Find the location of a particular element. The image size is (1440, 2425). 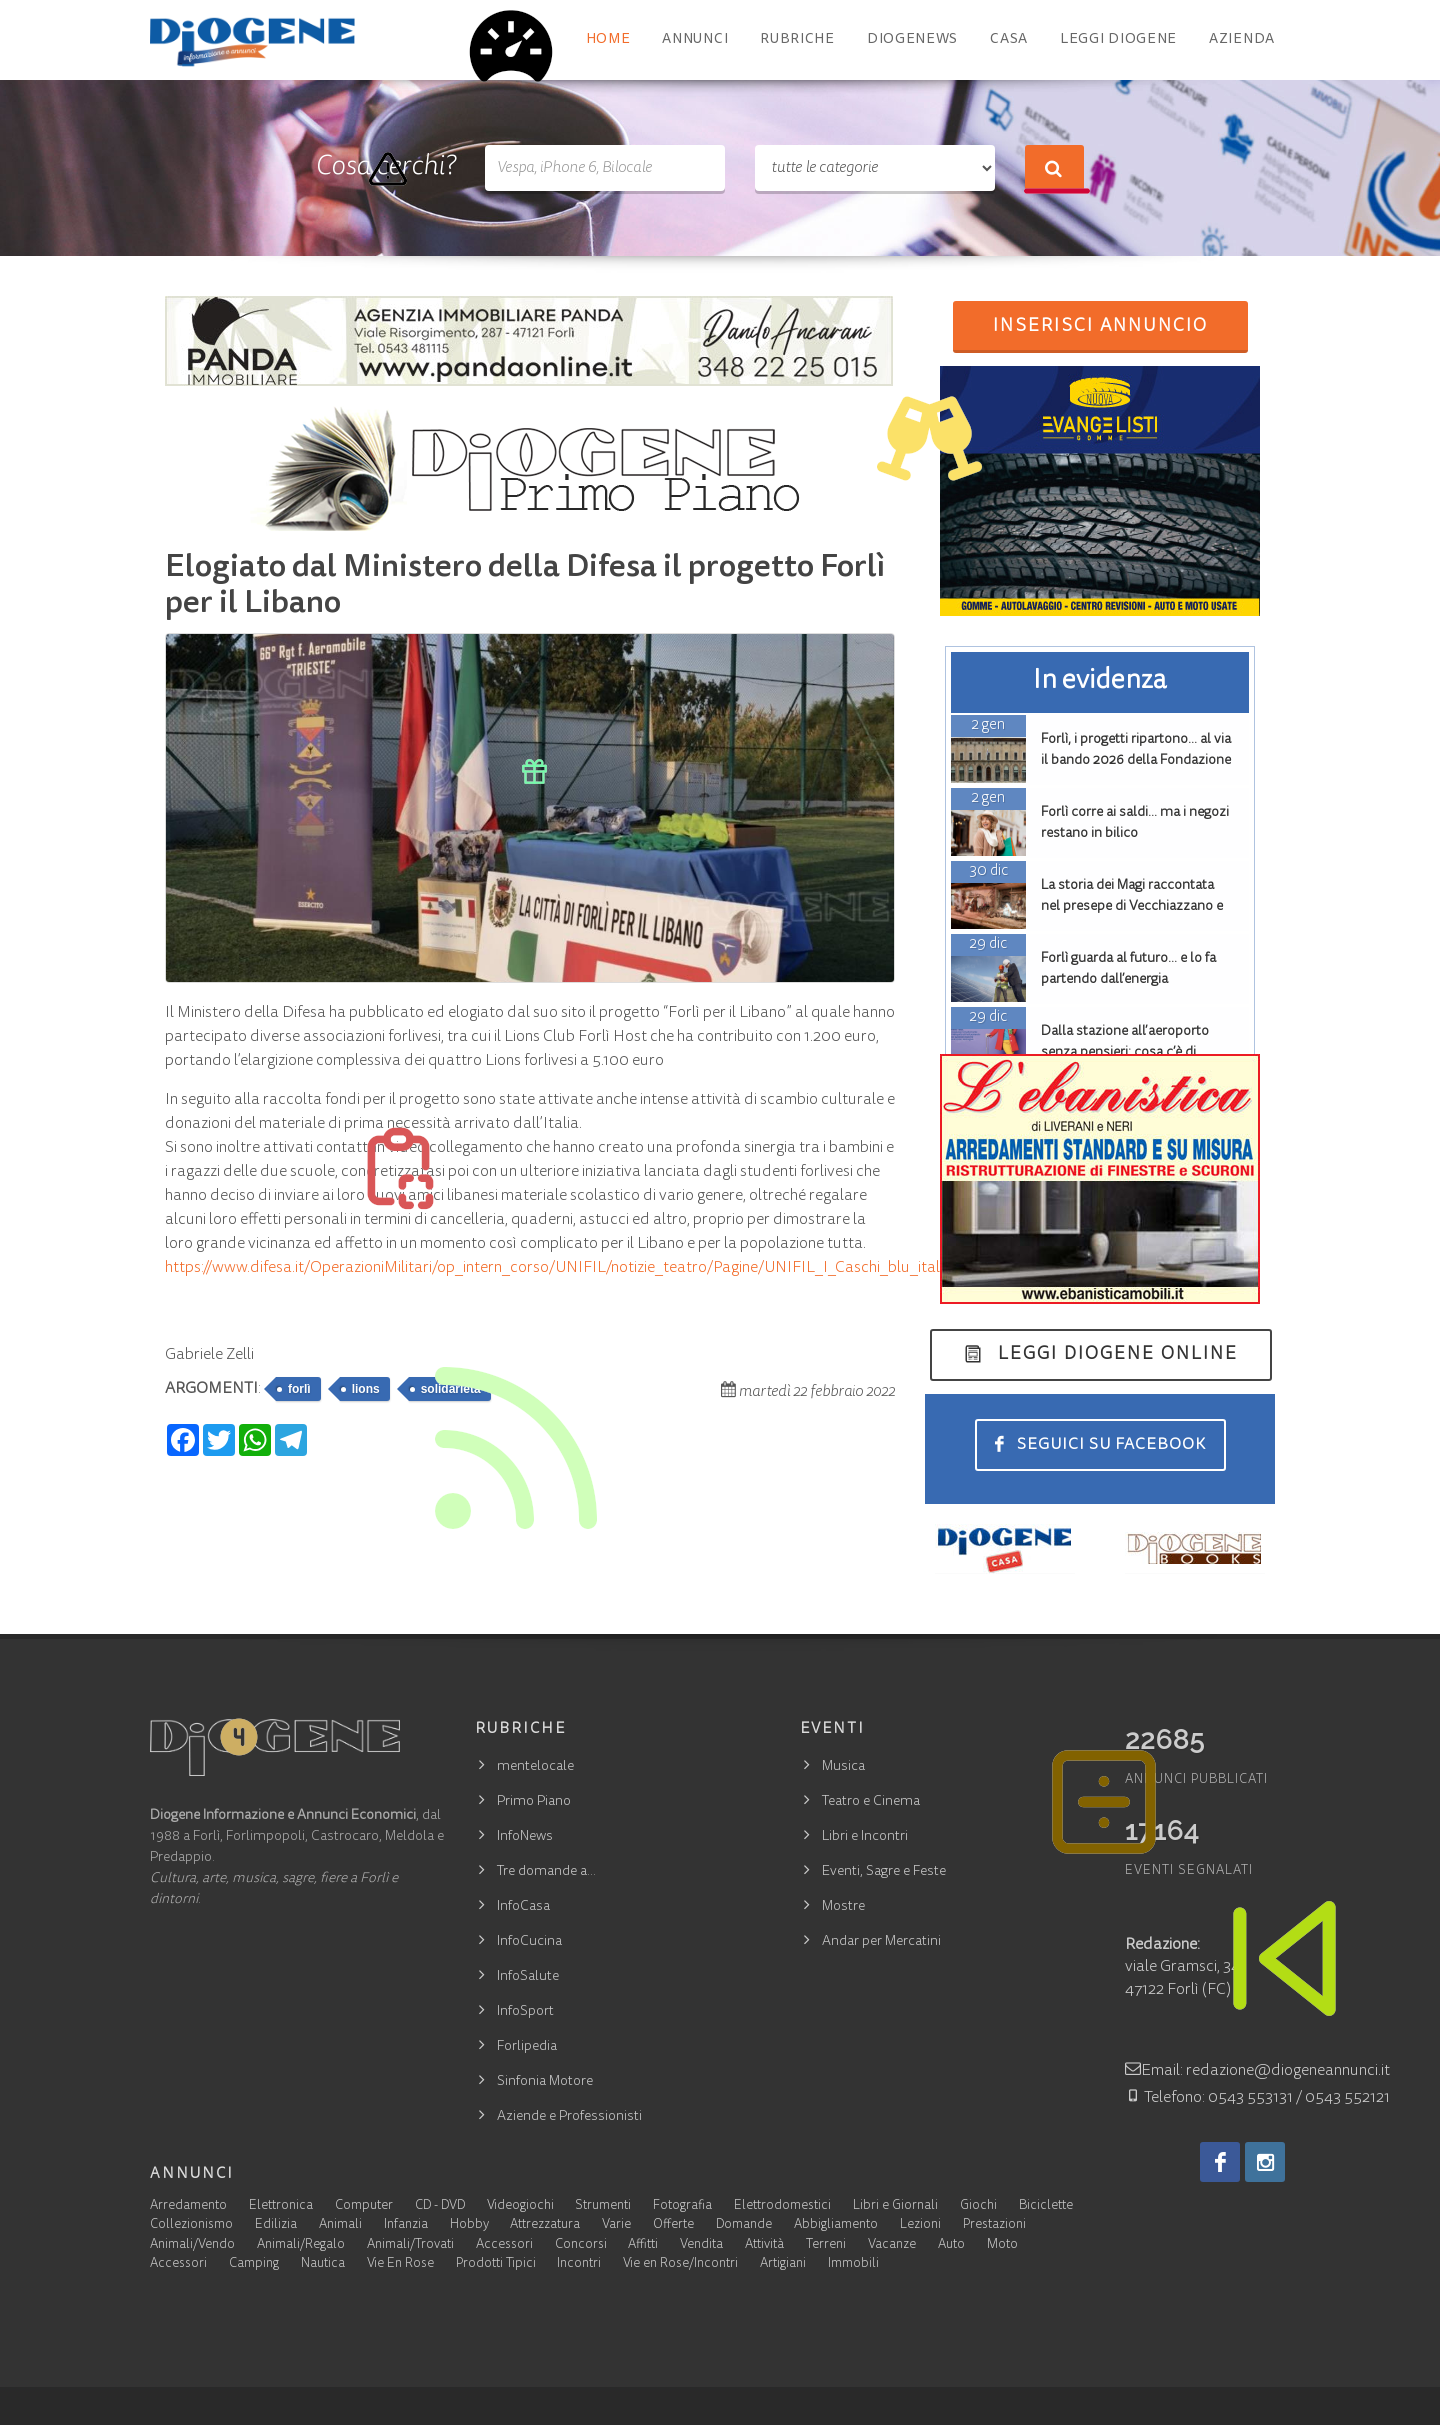

redeem a gift or reward is located at coordinates (534, 771).